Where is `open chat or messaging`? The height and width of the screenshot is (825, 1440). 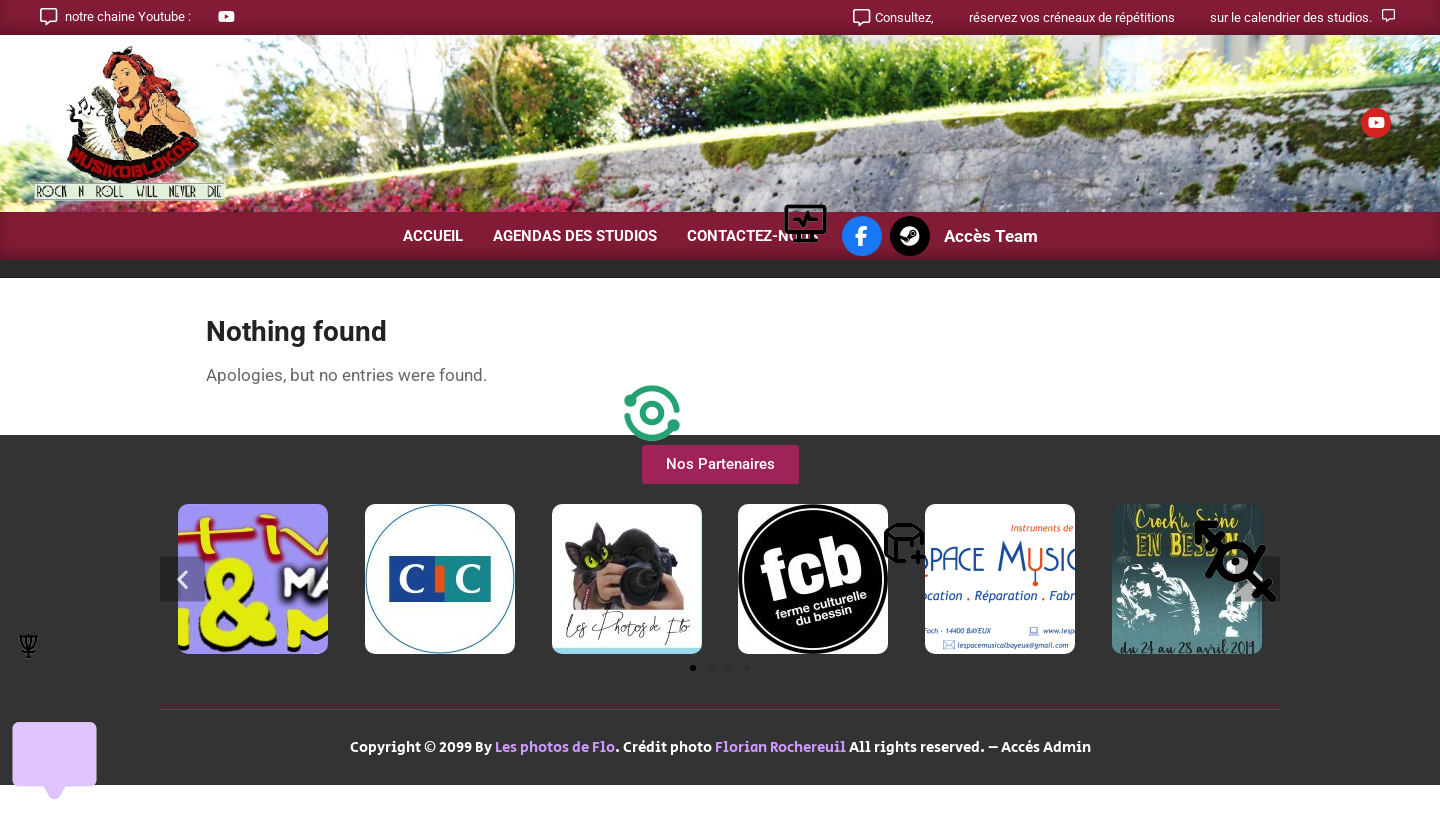 open chat or messaging is located at coordinates (54, 757).